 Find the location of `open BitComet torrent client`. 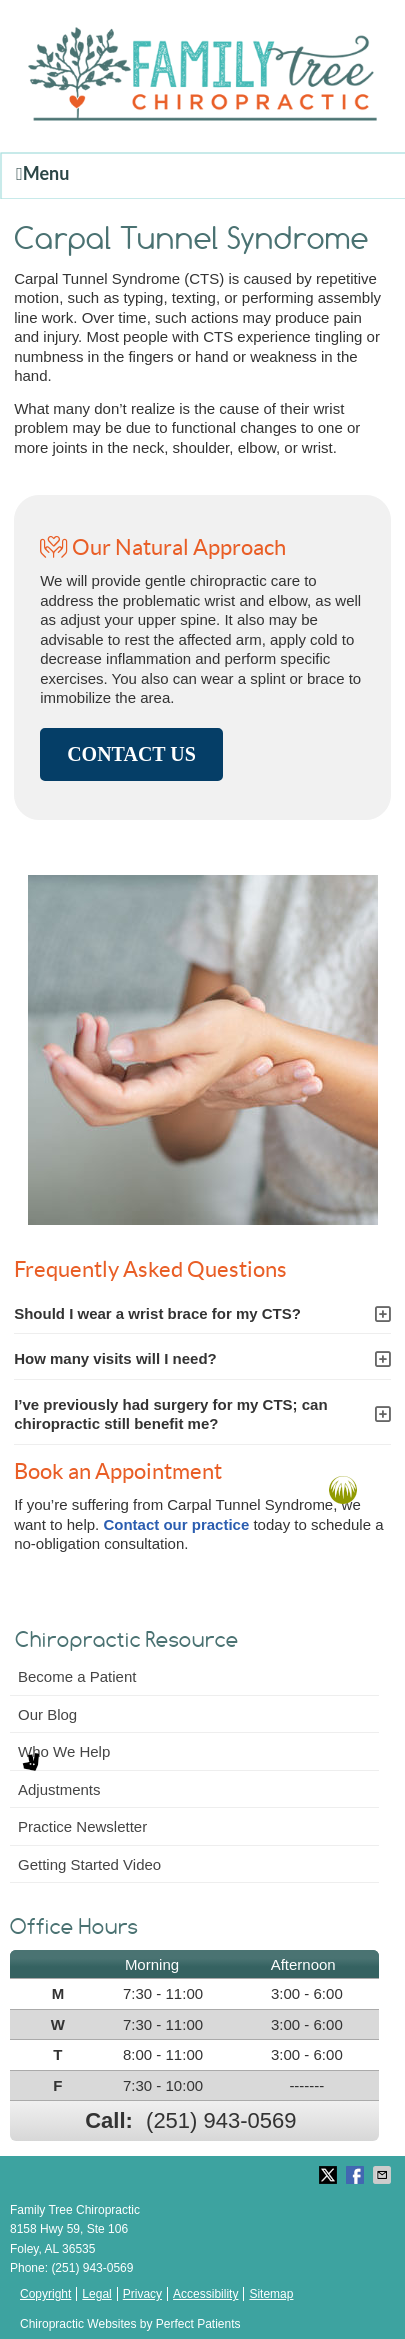

open BitComet torrent client is located at coordinates (343, 1490).